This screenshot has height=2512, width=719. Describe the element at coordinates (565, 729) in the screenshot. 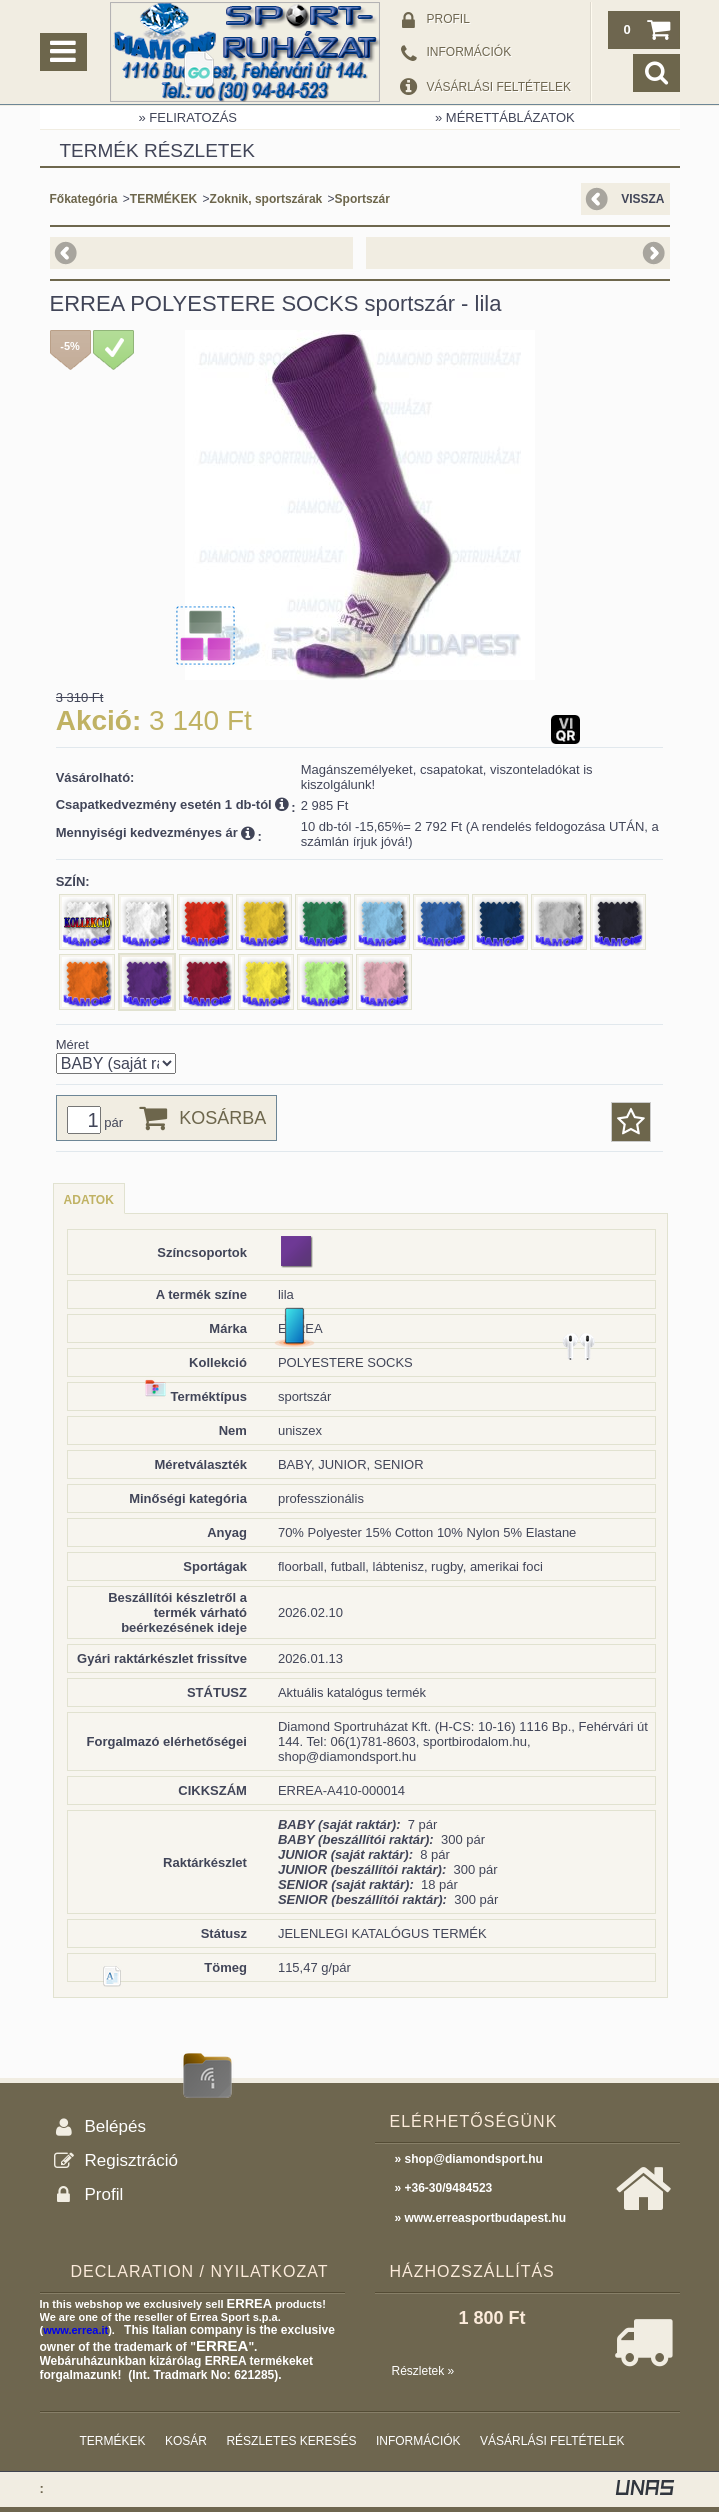

I see `switch to Vietnamese VIQR input method` at that location.